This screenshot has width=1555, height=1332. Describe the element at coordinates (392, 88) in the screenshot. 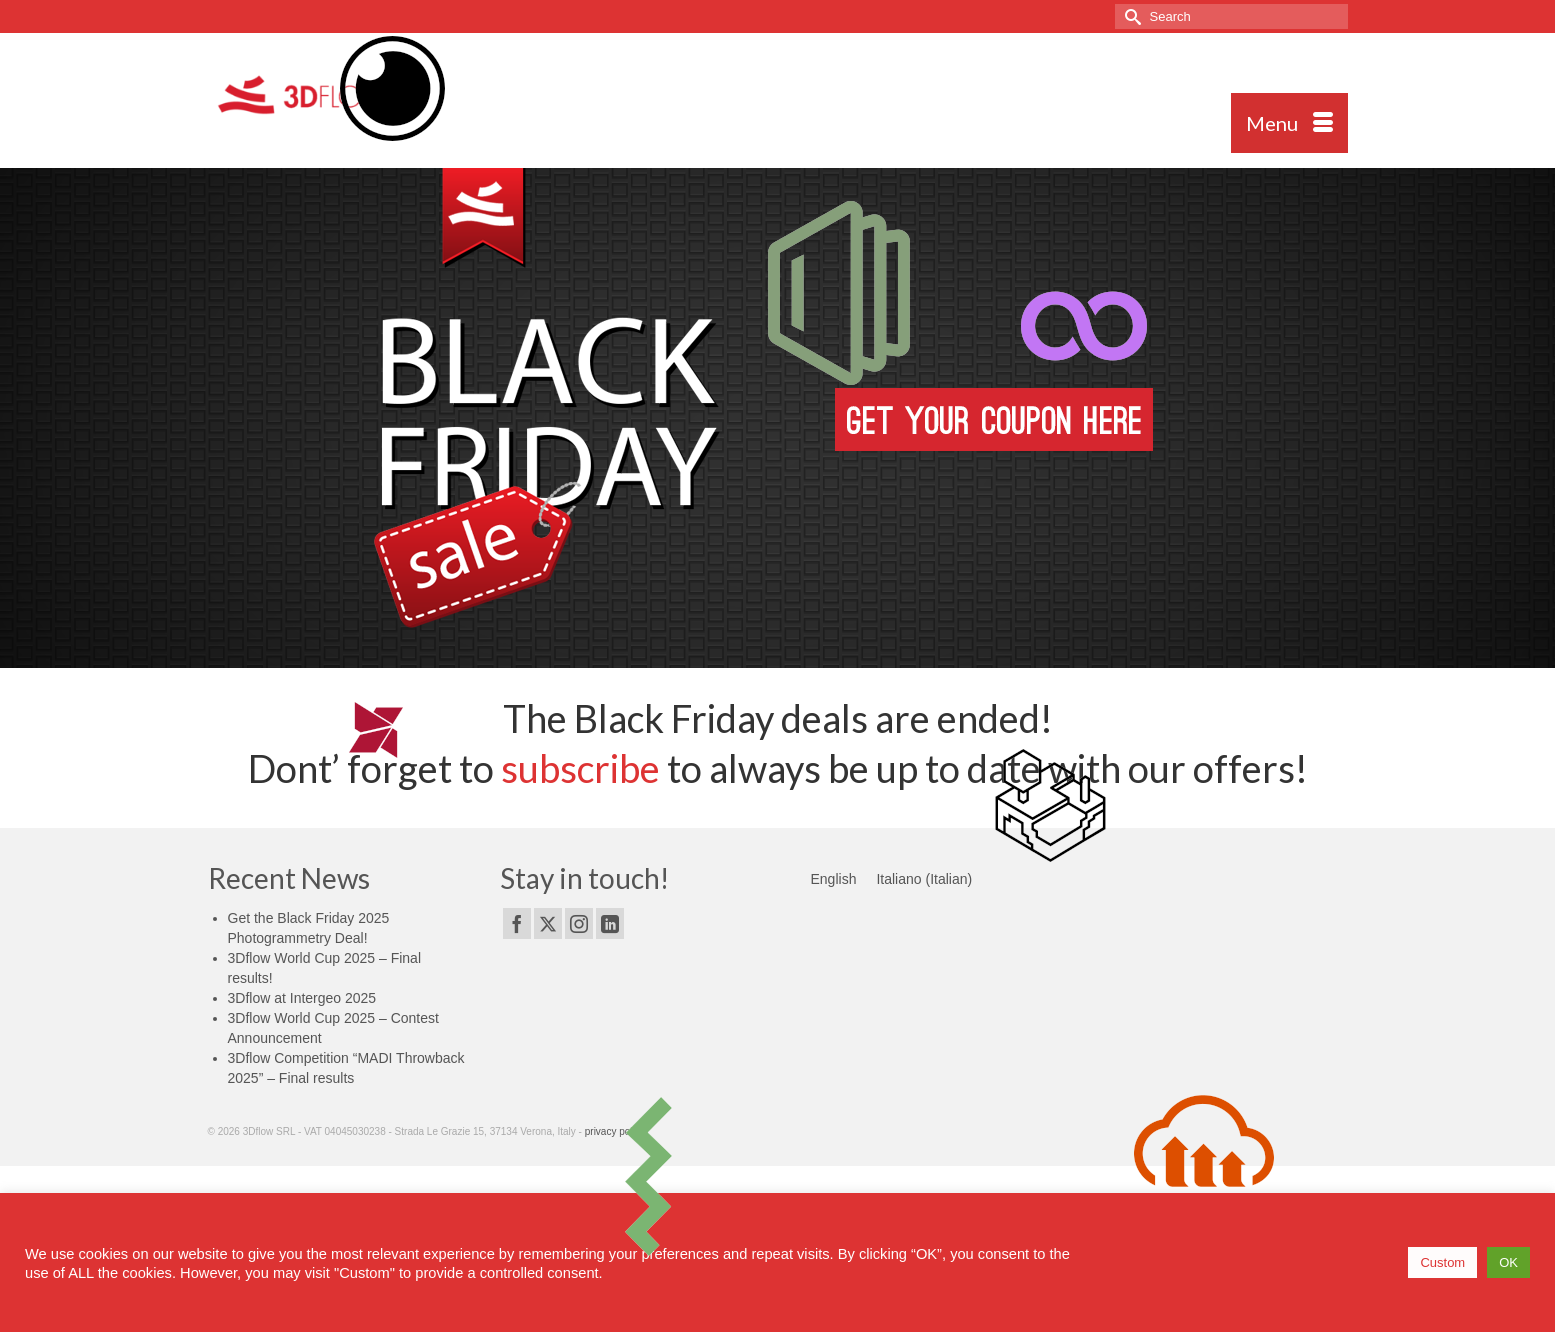

I see `open insomnia api client` at that location.